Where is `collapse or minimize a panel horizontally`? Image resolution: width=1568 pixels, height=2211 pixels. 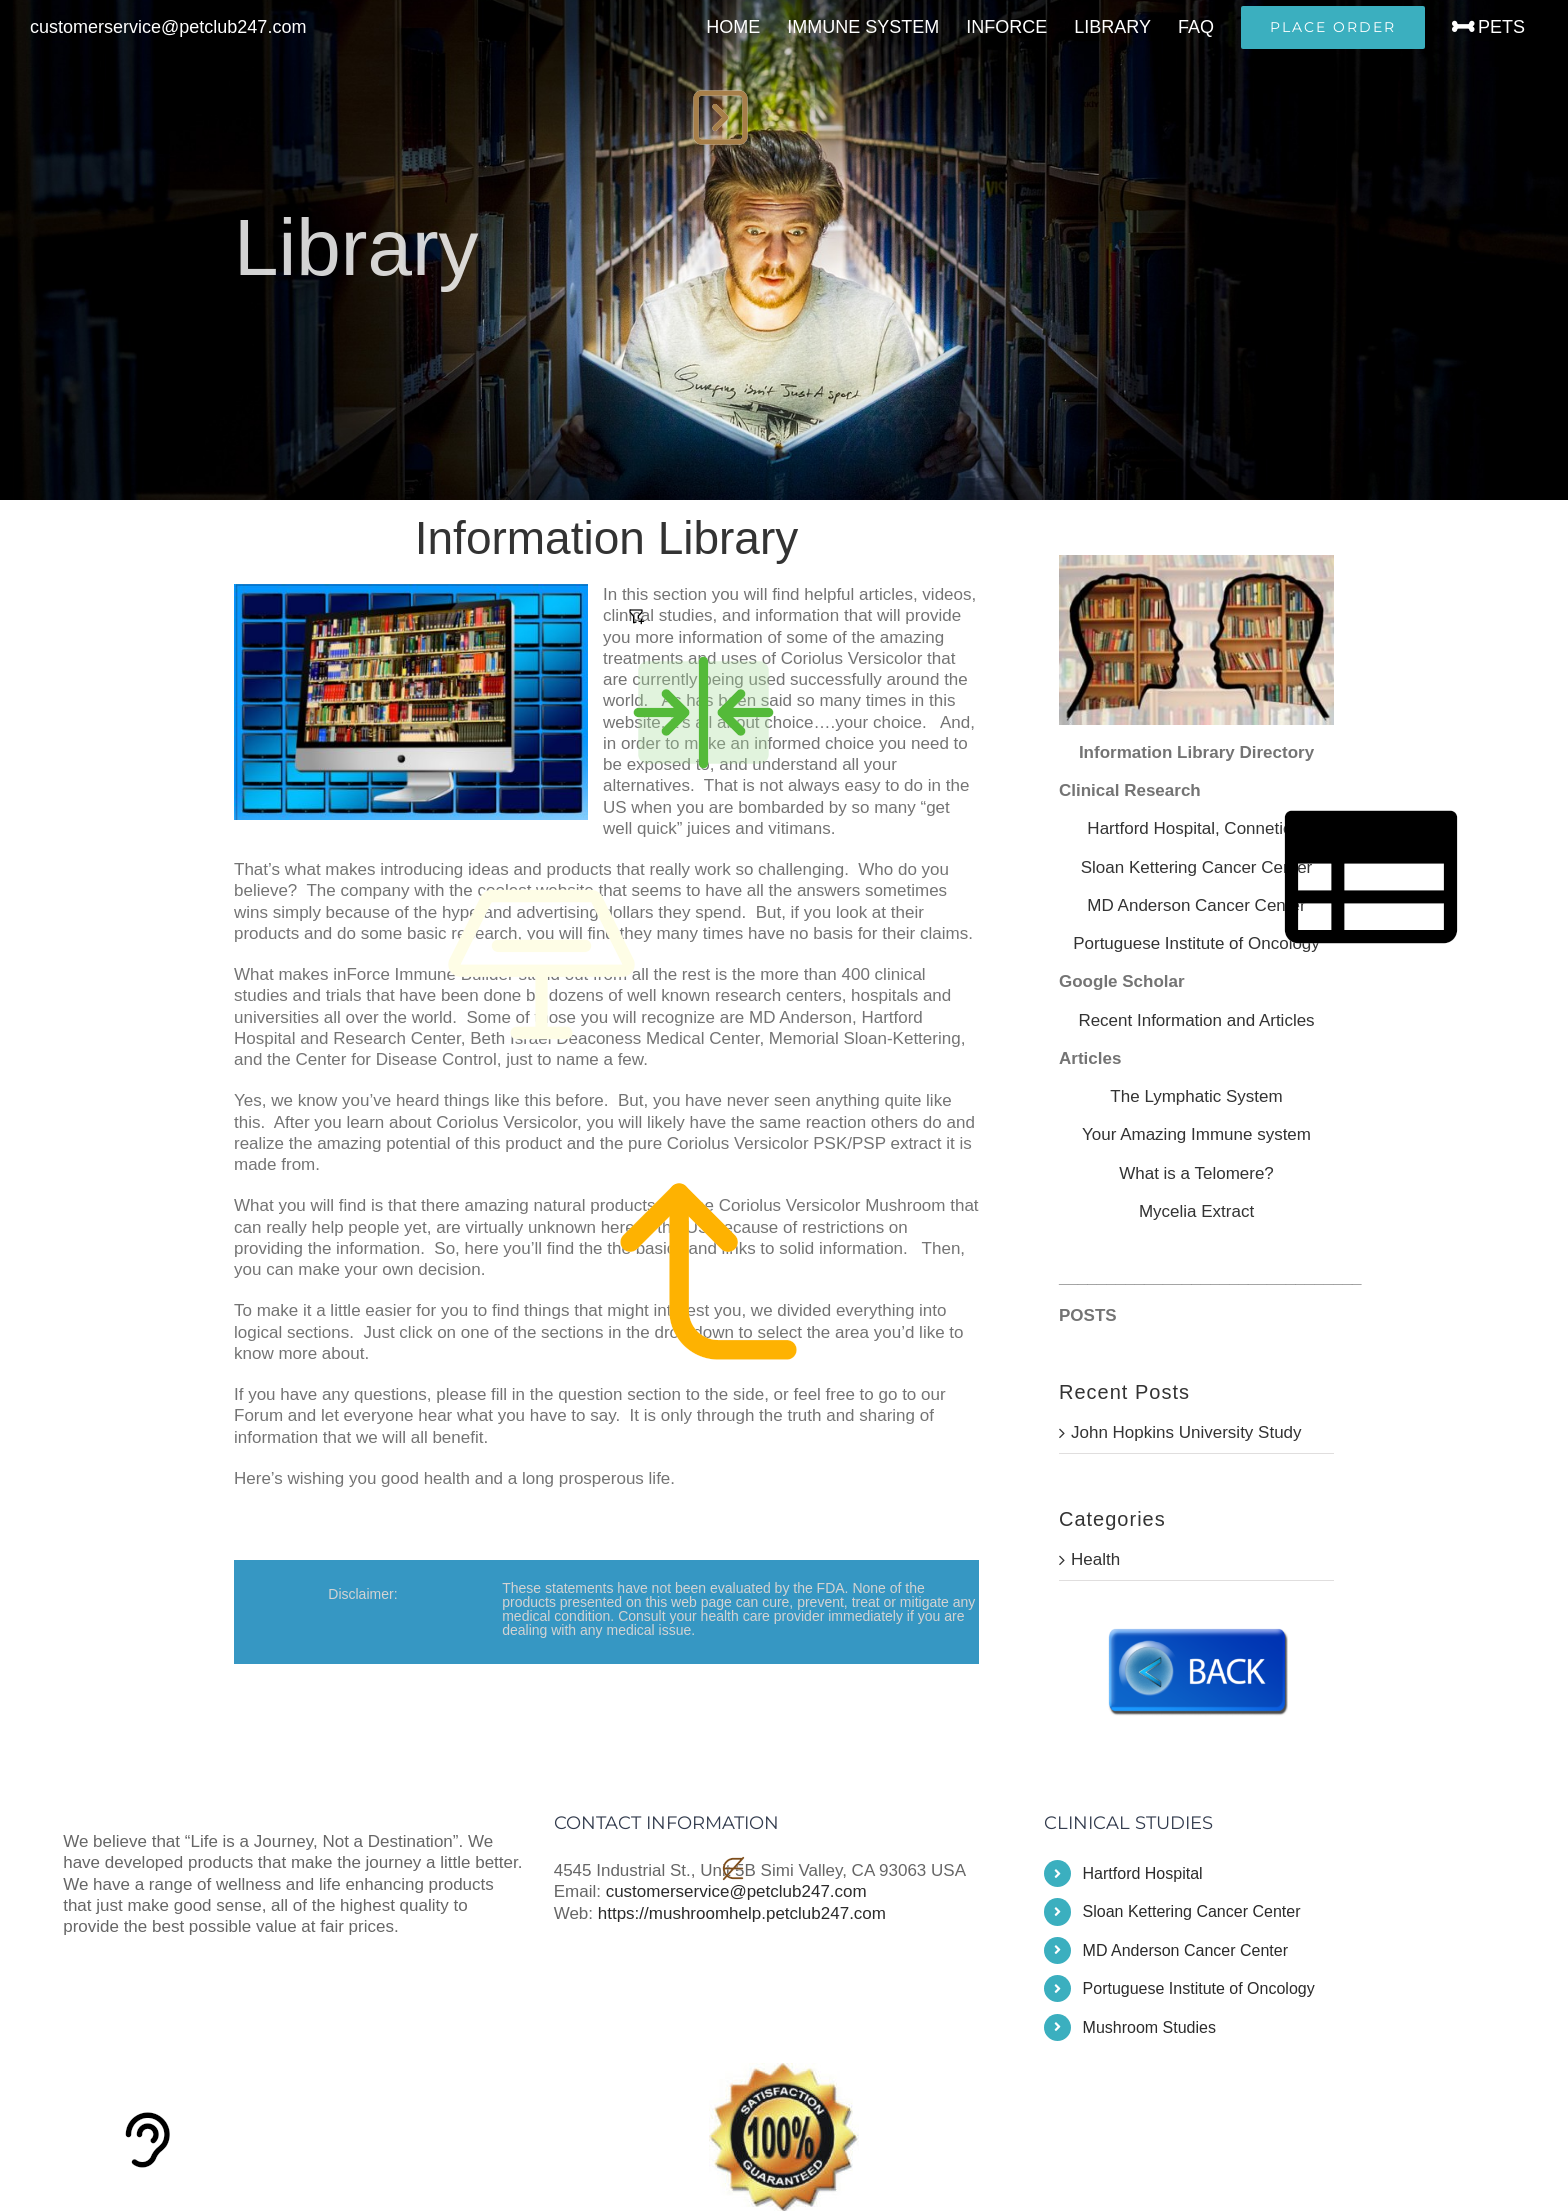
collapse or minimize a panel horizontally is located at coordinates (703, 712).